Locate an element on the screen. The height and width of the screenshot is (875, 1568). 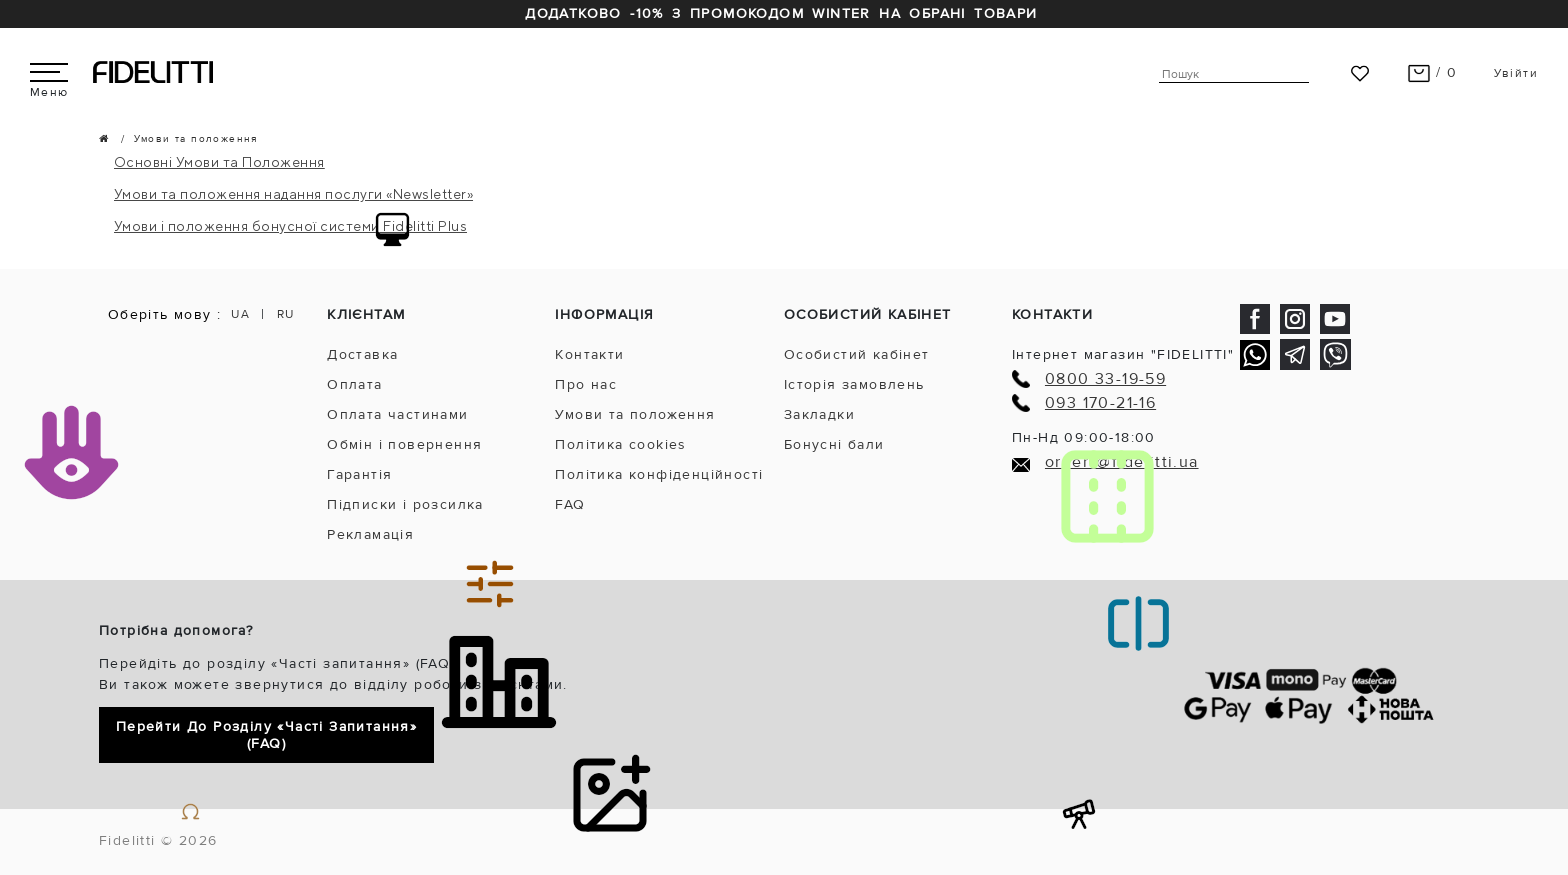
toggle split panel view is located at coordinates (1107, 496).